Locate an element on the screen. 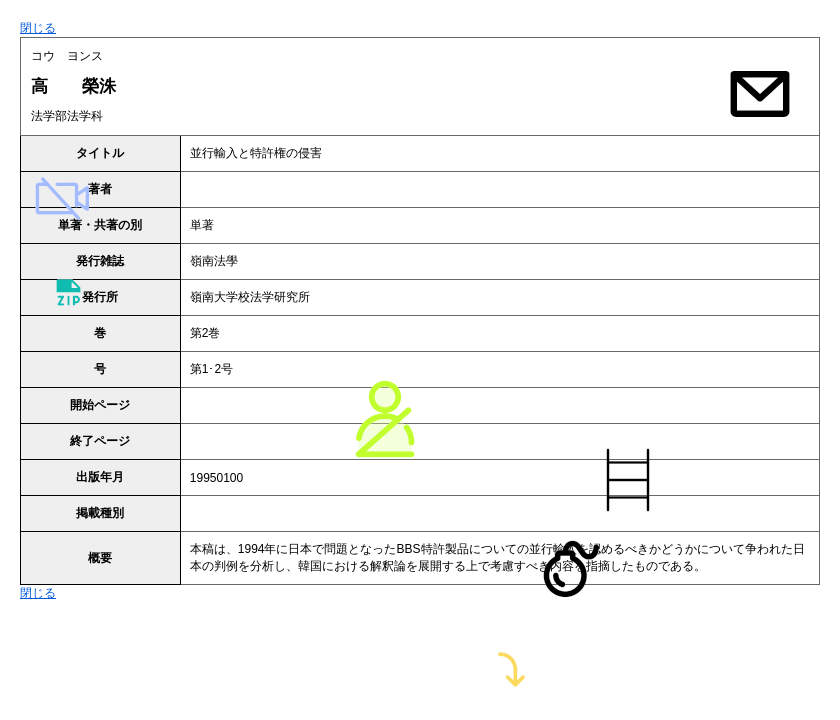 Image resolution: width=840 pixels, height=720 pixels. access step-by-step instructions or tutorial is located at coordinates (628, 480).